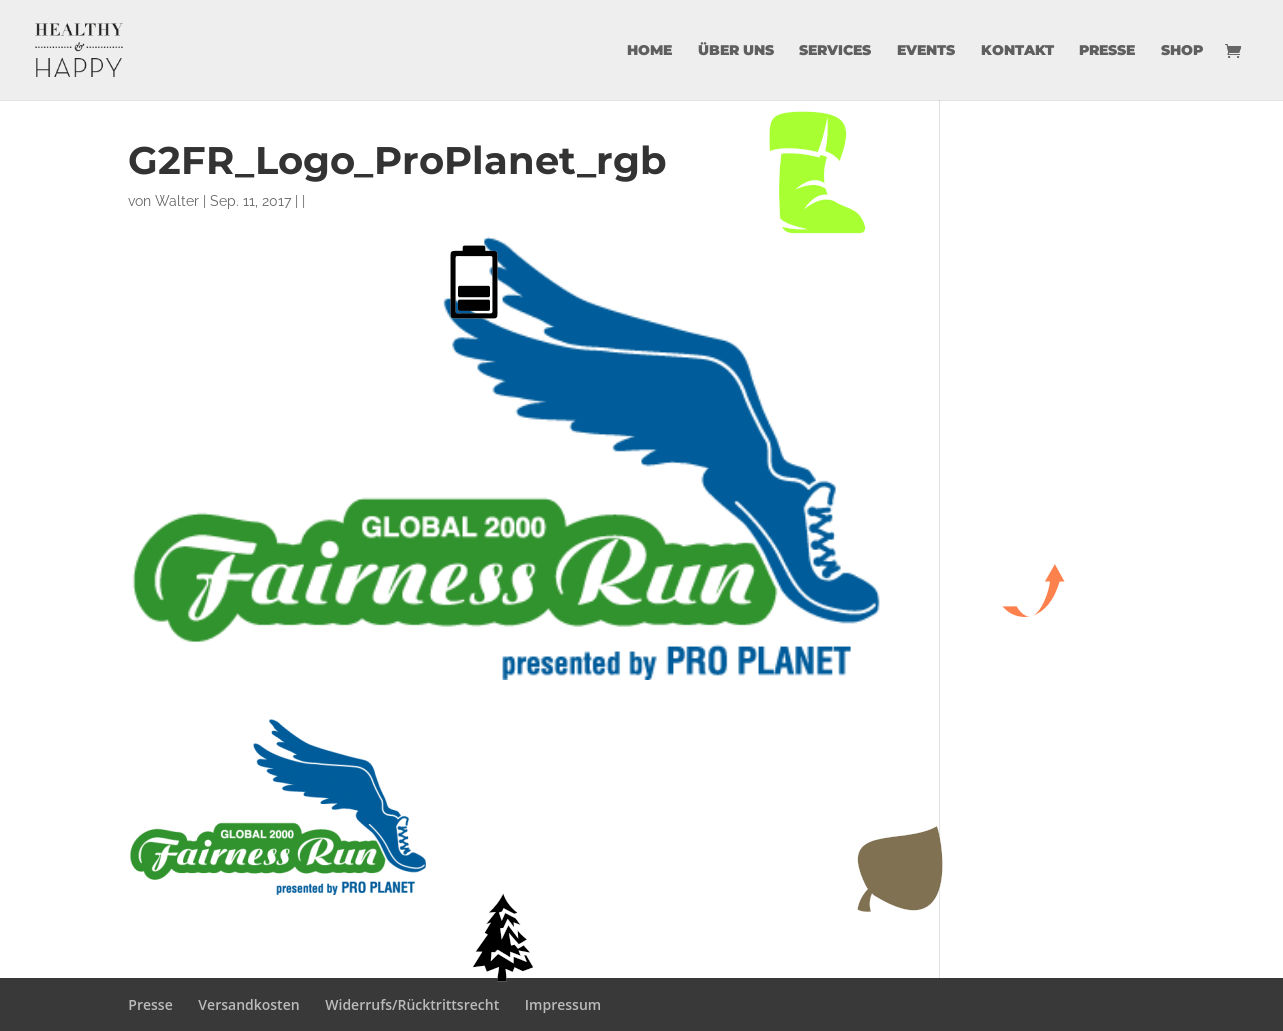 This screenshot has width=1283, height=1031. What do you see at coordinates (504, 937) in the screenshot?
I see `indicates a forest or nature area on a map` at bounding box center [504, 937].